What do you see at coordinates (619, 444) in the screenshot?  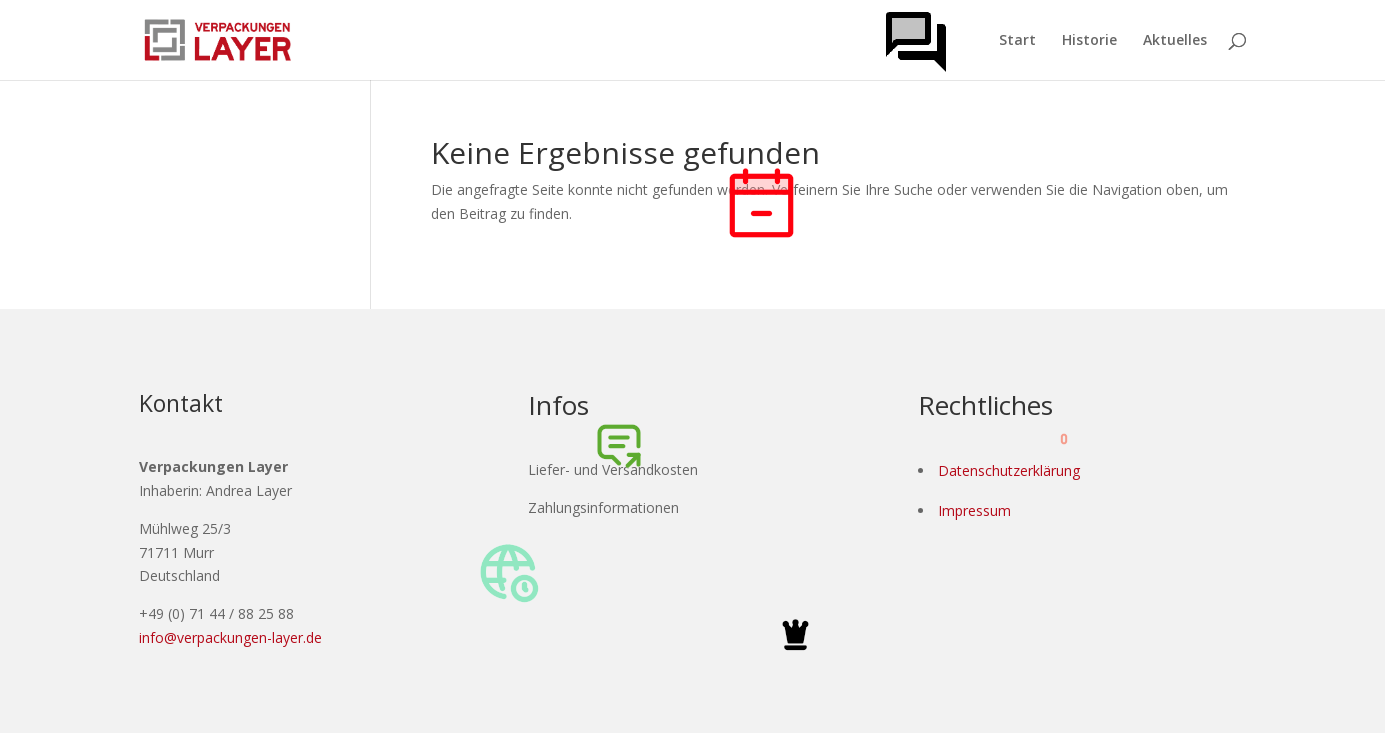 I see `share a message or conversation` at bounding box center [619, 444].